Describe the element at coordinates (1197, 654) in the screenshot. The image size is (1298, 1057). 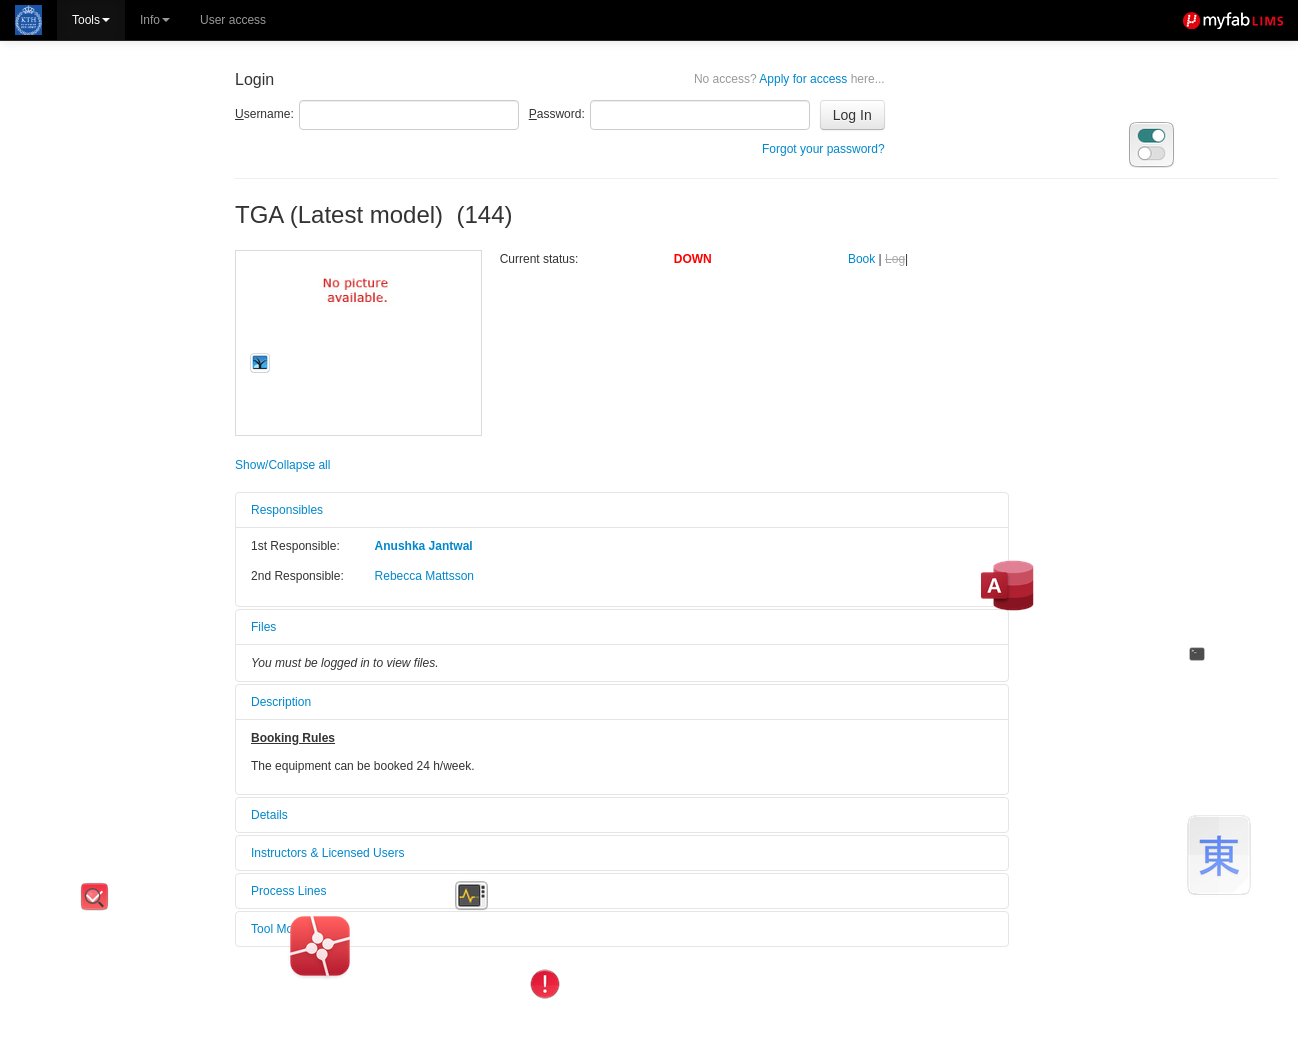
I see `open the terminal application` at that location.